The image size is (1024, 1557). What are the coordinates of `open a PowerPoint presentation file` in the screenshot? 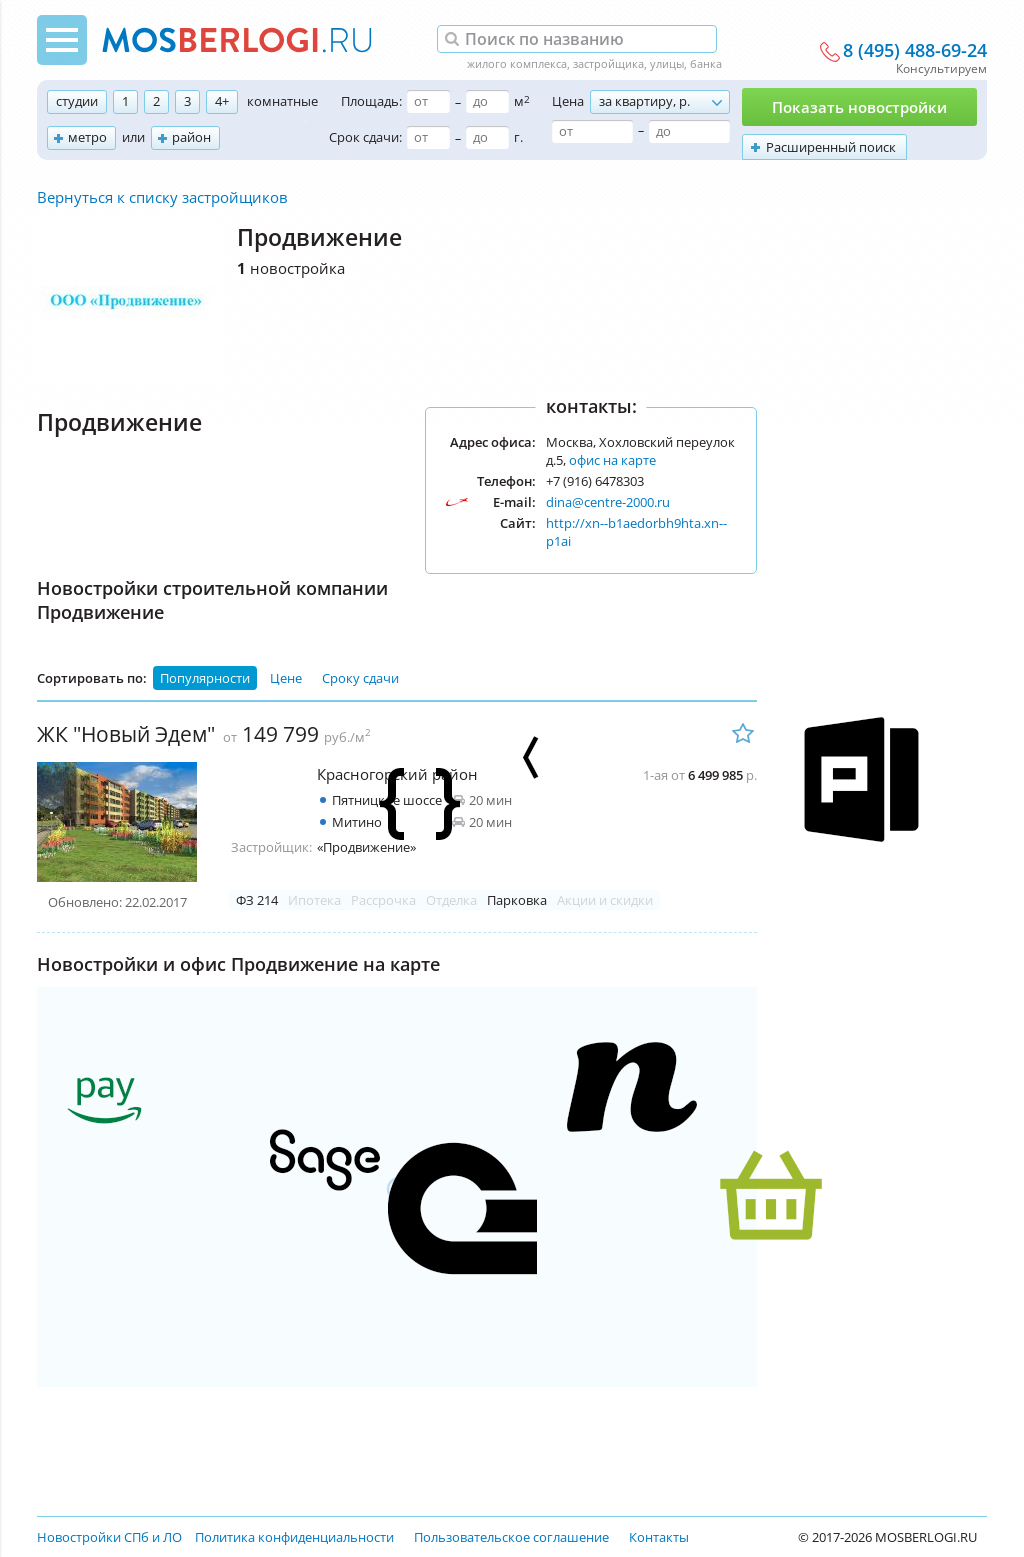 It's located at (861, 779).